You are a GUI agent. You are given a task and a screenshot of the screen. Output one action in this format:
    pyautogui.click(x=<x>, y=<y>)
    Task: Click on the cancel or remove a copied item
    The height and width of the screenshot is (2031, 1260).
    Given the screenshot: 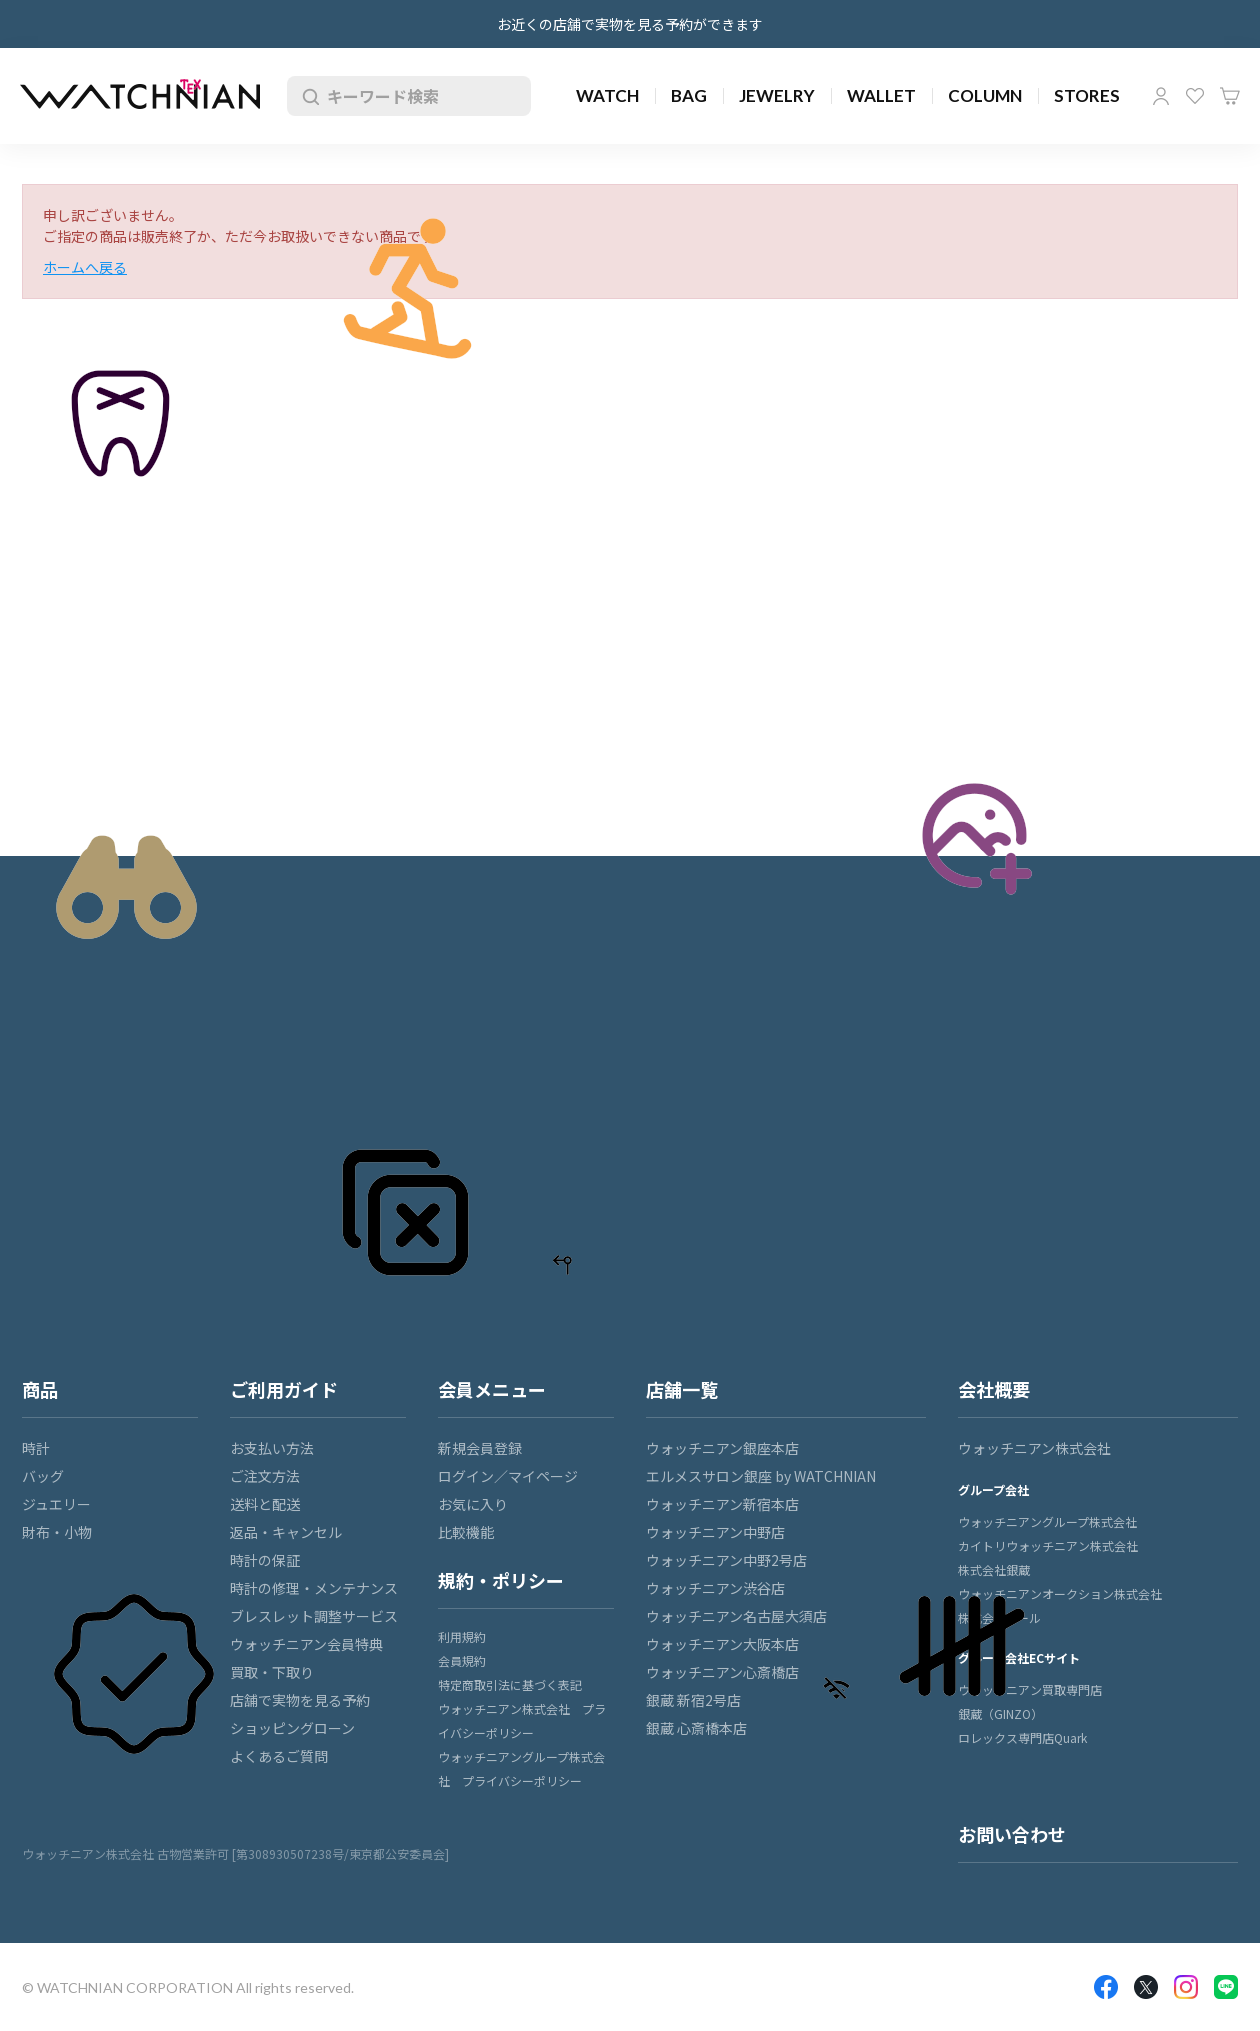 What is the action you would take?
    pyautogui.click(x=405, y=1212)
    